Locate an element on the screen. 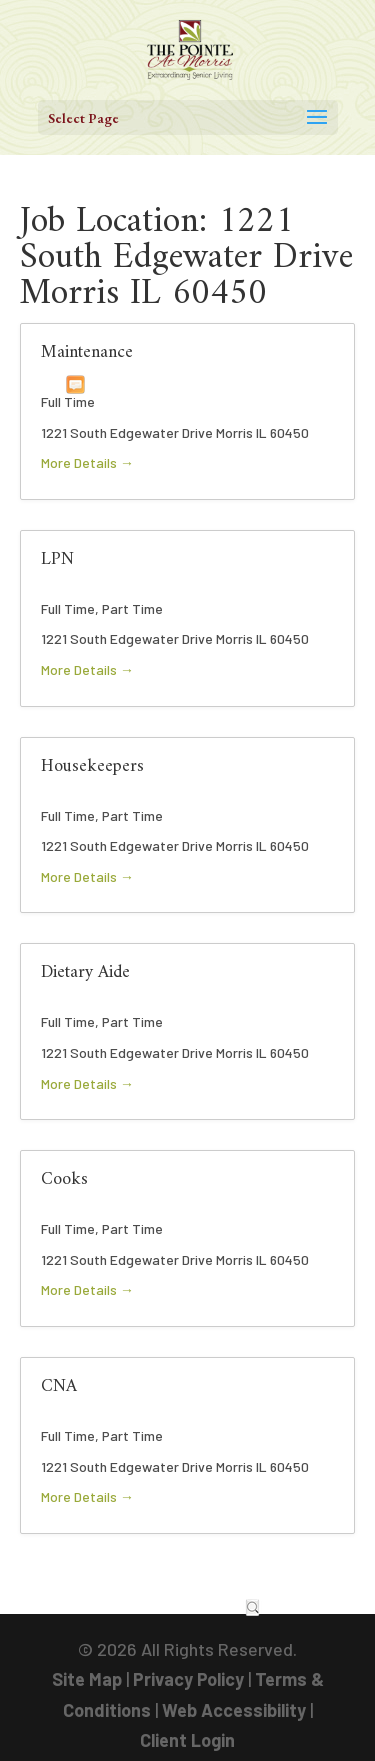 The width and height of the screenshot is (375, 1761). open instant messaging app is located at coordinates (75, 384).